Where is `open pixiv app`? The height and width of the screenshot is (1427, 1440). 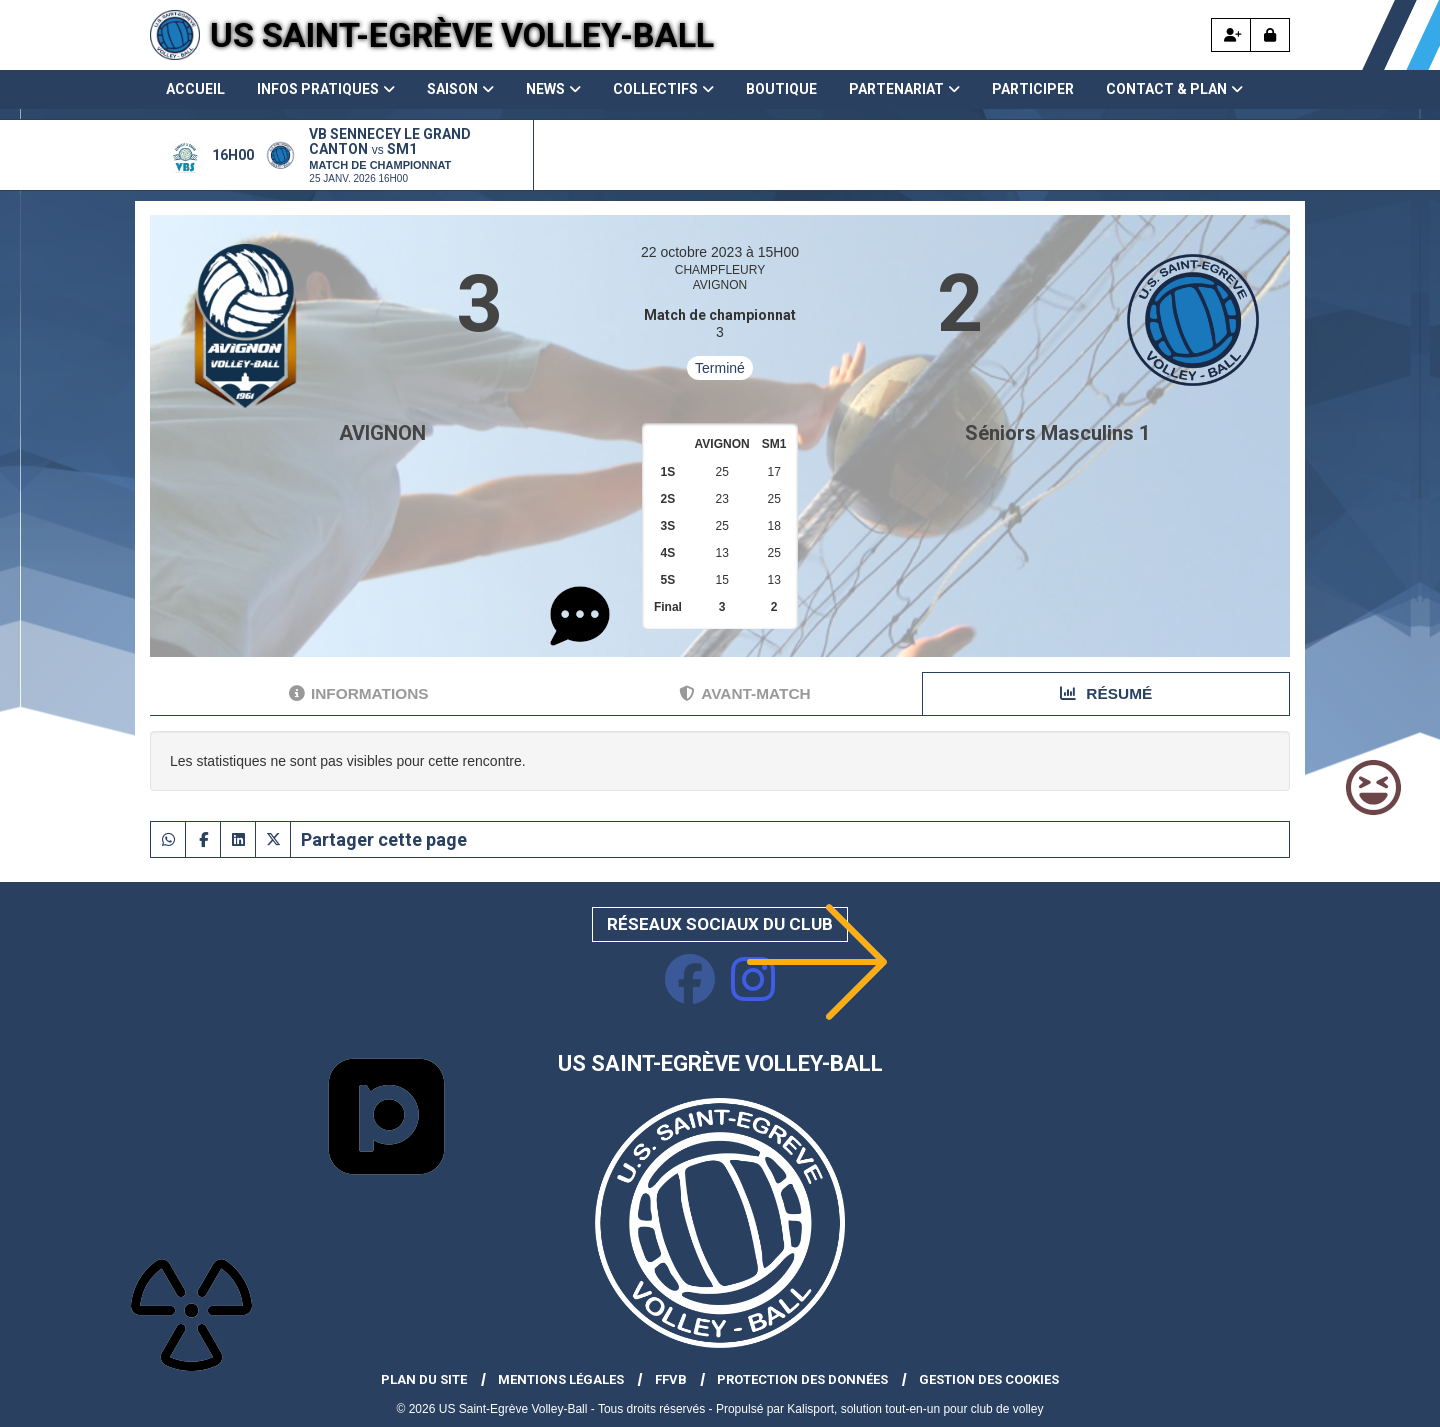
open pixiv app is located at coordinates (386, 1116).